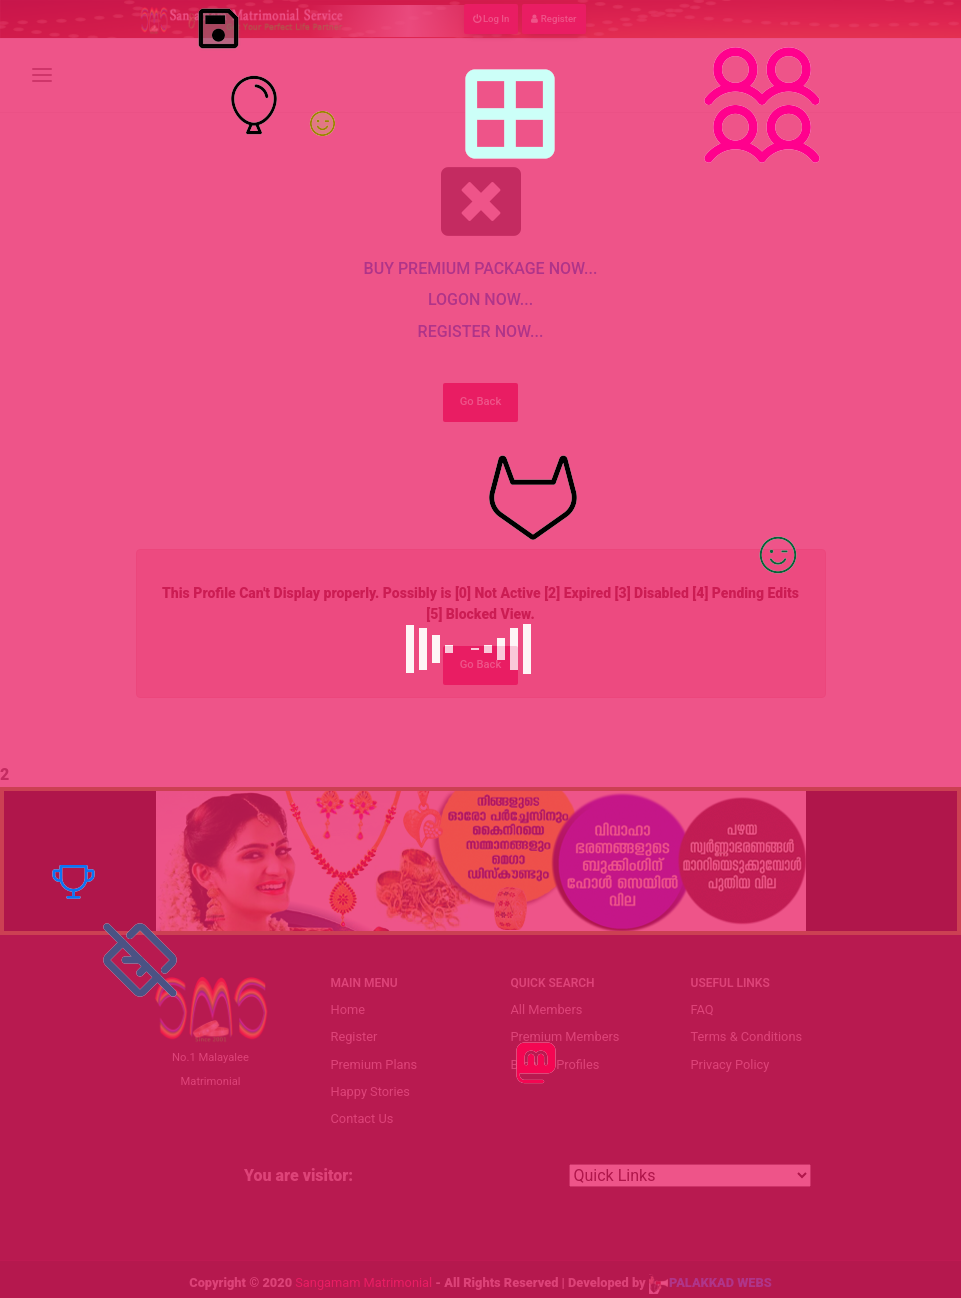  I want to click on insert a winking emoji or emoticon, so click(322, 123).